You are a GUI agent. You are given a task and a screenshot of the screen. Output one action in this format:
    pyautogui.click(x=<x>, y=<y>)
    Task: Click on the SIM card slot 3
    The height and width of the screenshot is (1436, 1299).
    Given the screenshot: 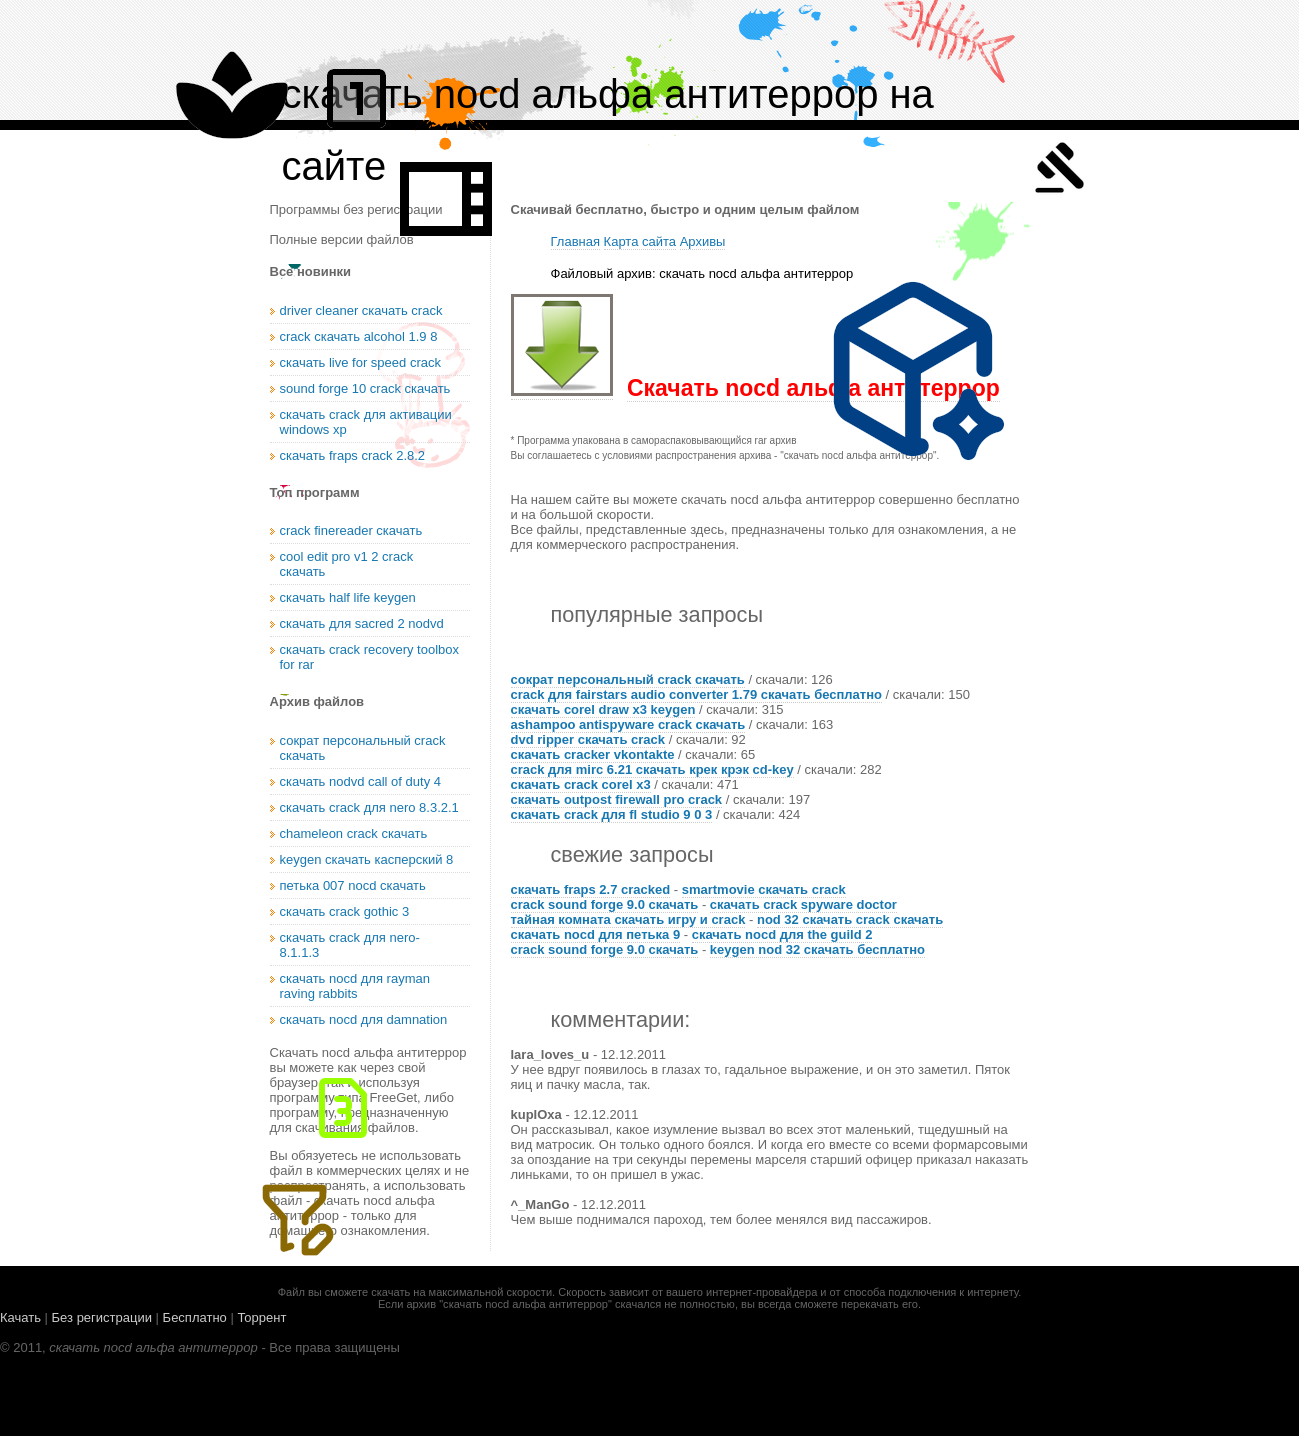 What is the action you would take?
    pyautogui.click(x=343, y=1108)
    